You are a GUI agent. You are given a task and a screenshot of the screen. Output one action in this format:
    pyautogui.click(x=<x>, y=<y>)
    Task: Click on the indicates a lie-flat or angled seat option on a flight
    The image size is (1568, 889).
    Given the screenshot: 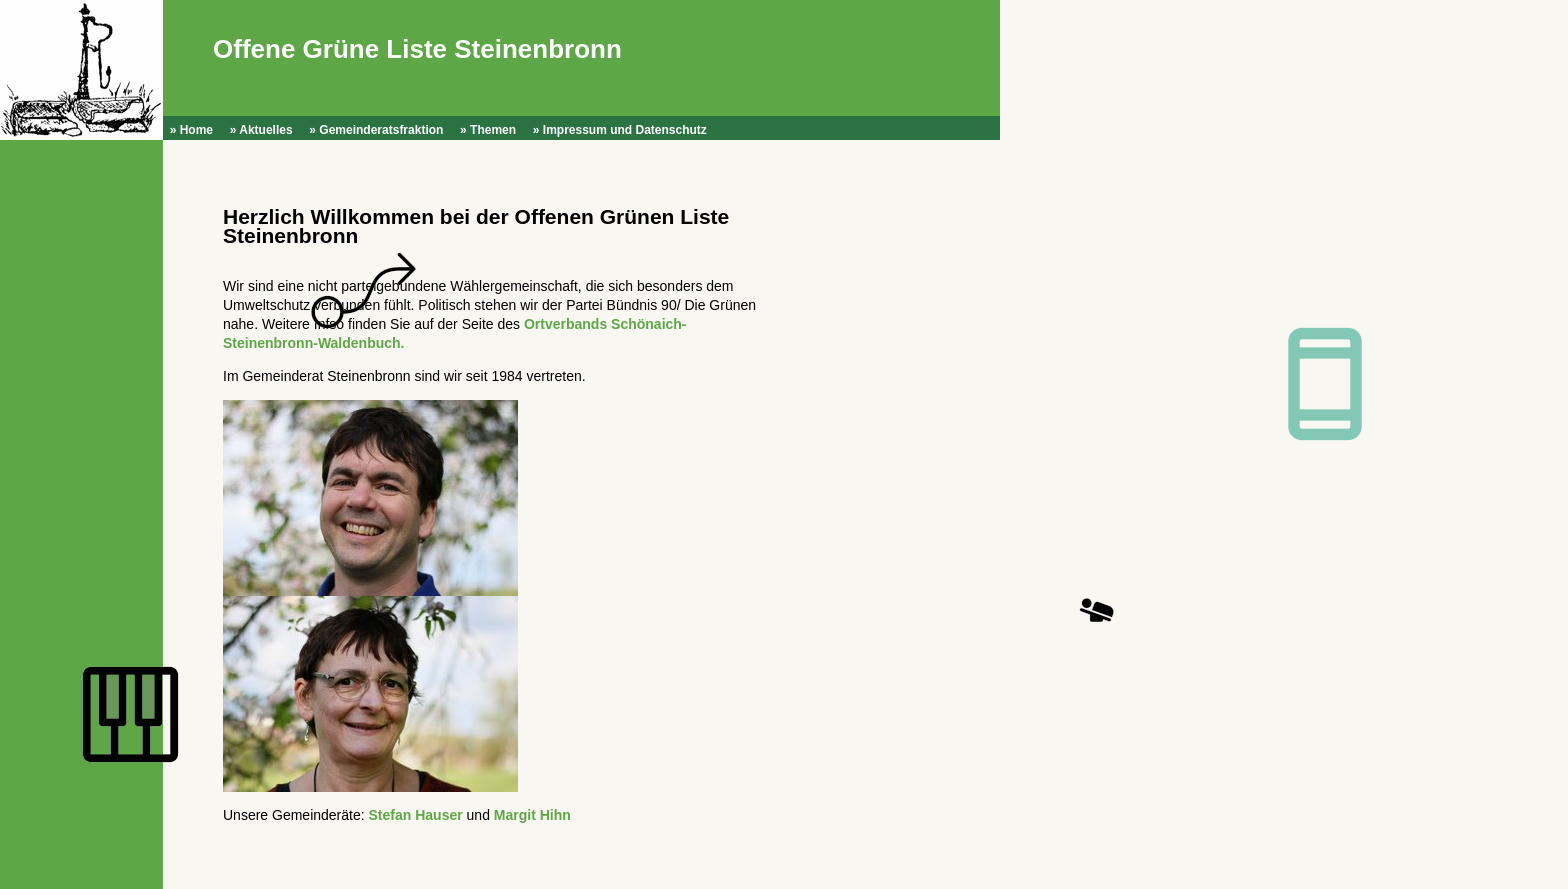 What is the action you would take?
    pyautogui.click(x=1096, y=610)
    